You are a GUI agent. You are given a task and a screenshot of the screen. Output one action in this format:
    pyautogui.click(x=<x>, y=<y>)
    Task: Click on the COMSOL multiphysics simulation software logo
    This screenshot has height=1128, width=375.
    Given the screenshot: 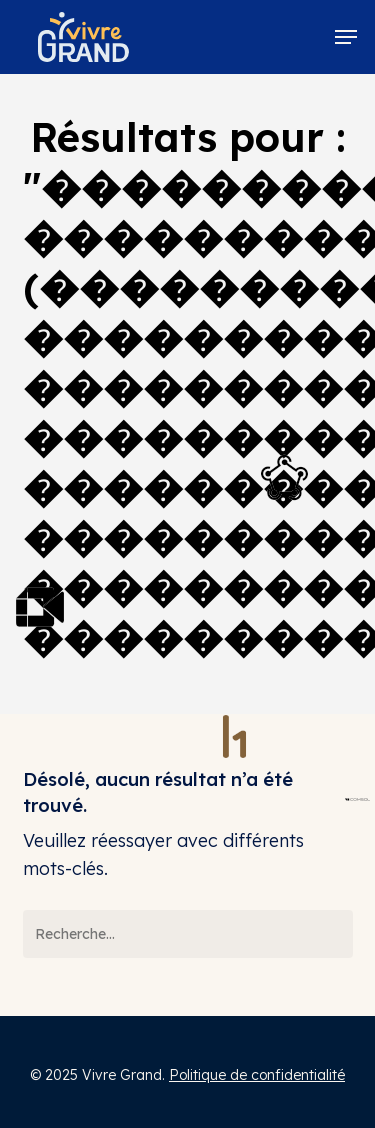 What is the action you would take?
    pyautogui.click(x=357, y=799)
    